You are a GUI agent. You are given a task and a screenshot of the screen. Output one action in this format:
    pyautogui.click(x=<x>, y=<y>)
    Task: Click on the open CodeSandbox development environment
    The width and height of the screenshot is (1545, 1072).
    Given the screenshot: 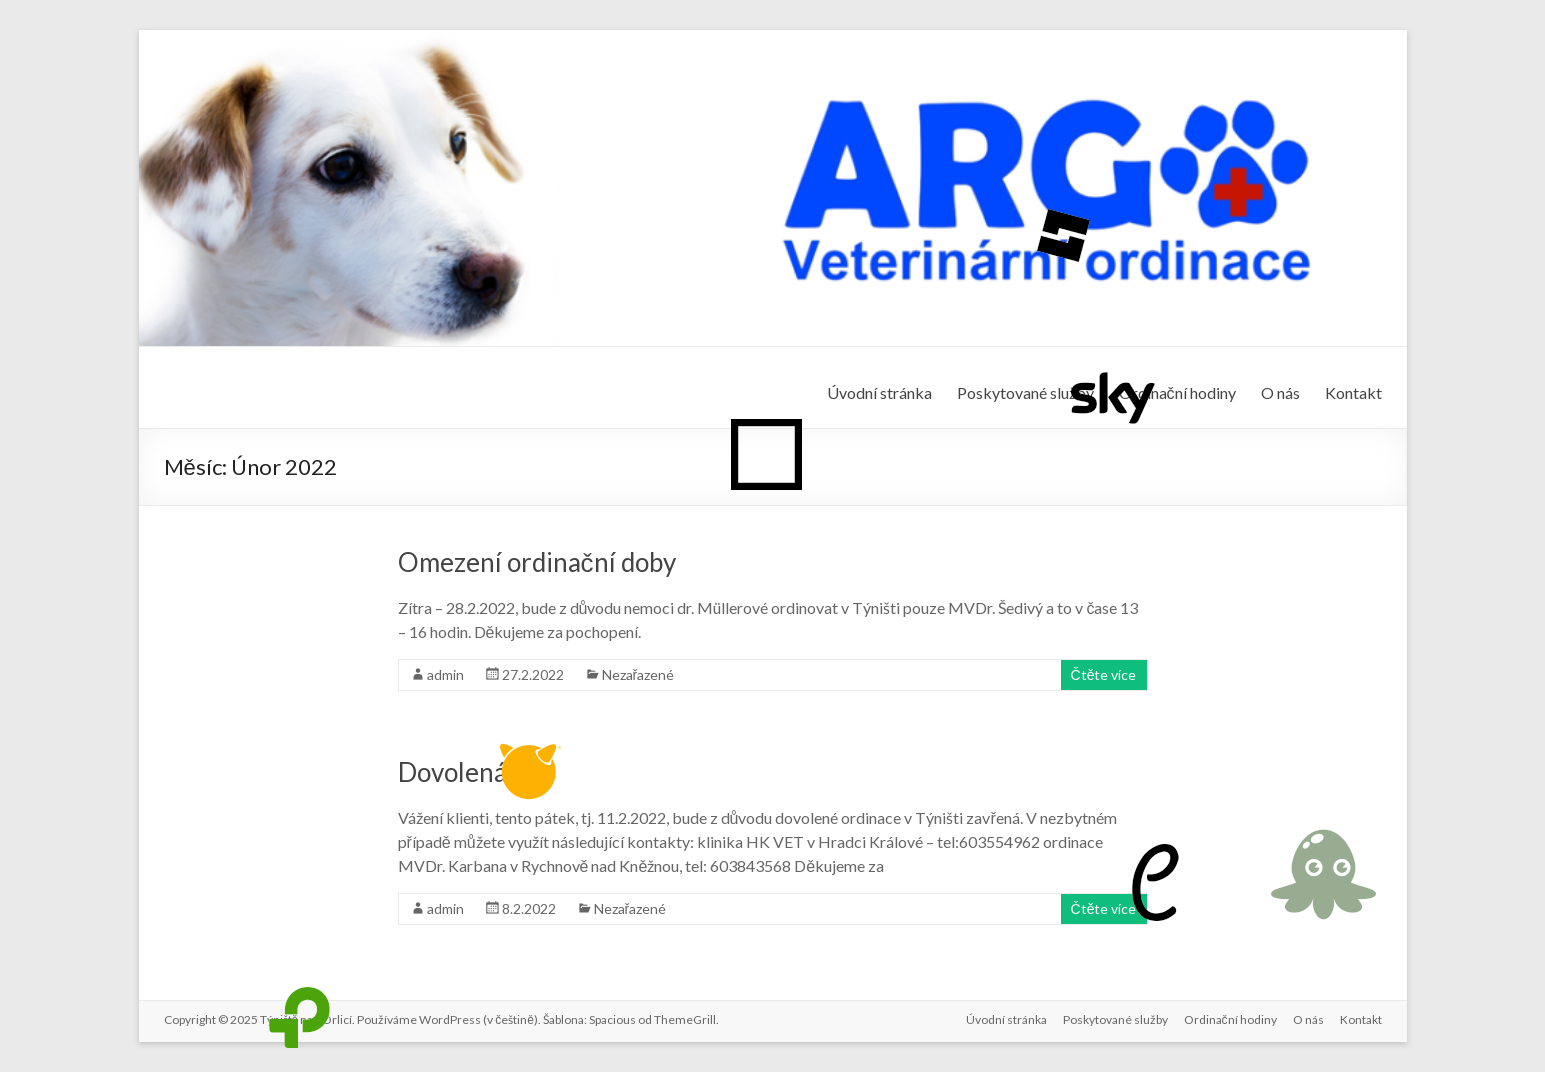 What is the action you would take?
    pyautogui.click(x=766, y=454)
    